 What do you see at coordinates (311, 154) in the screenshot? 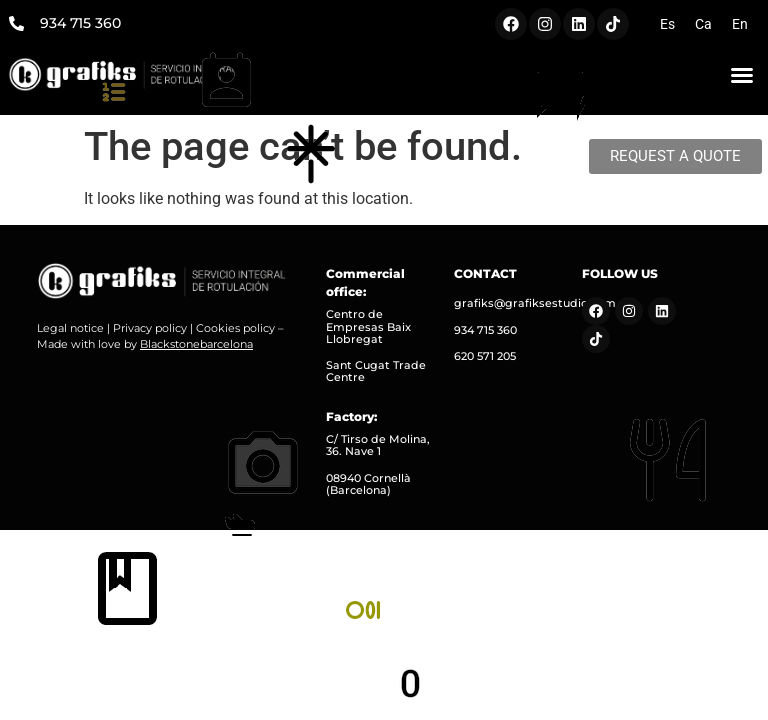
I see `link to linktree profile` at bounding box center [311, 154].